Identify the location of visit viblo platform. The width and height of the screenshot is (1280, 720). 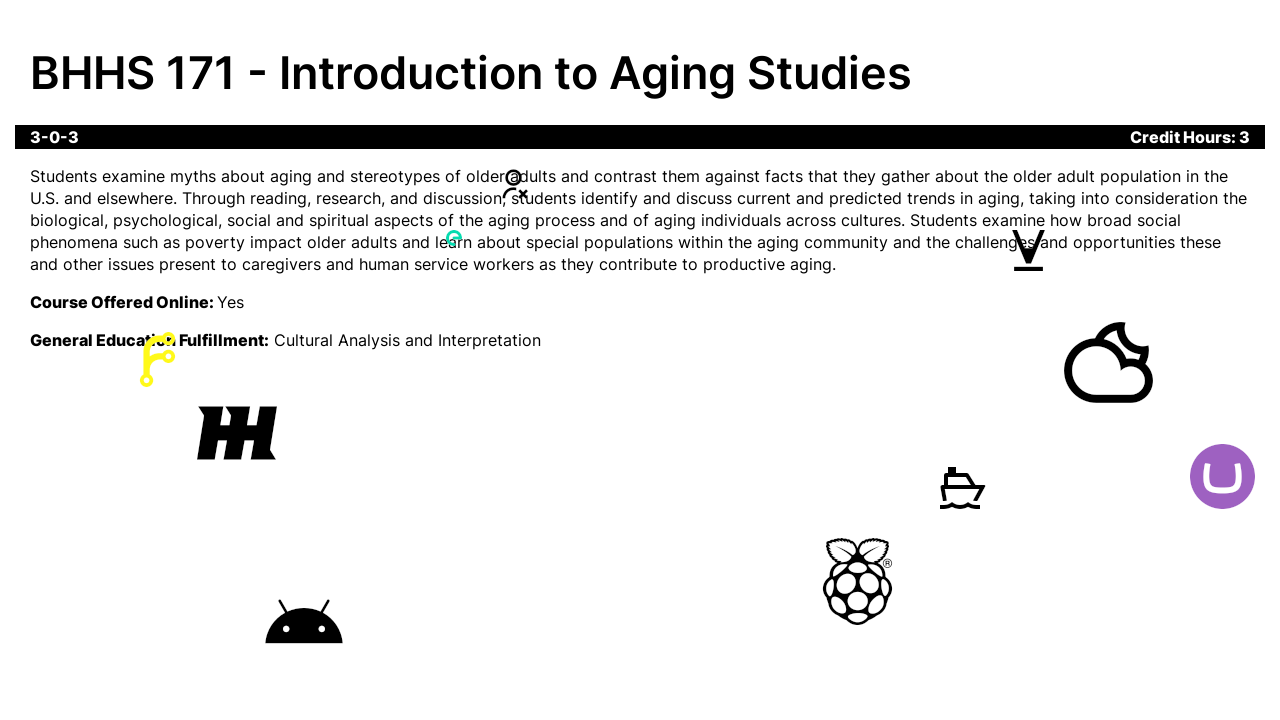
(1028, 250).